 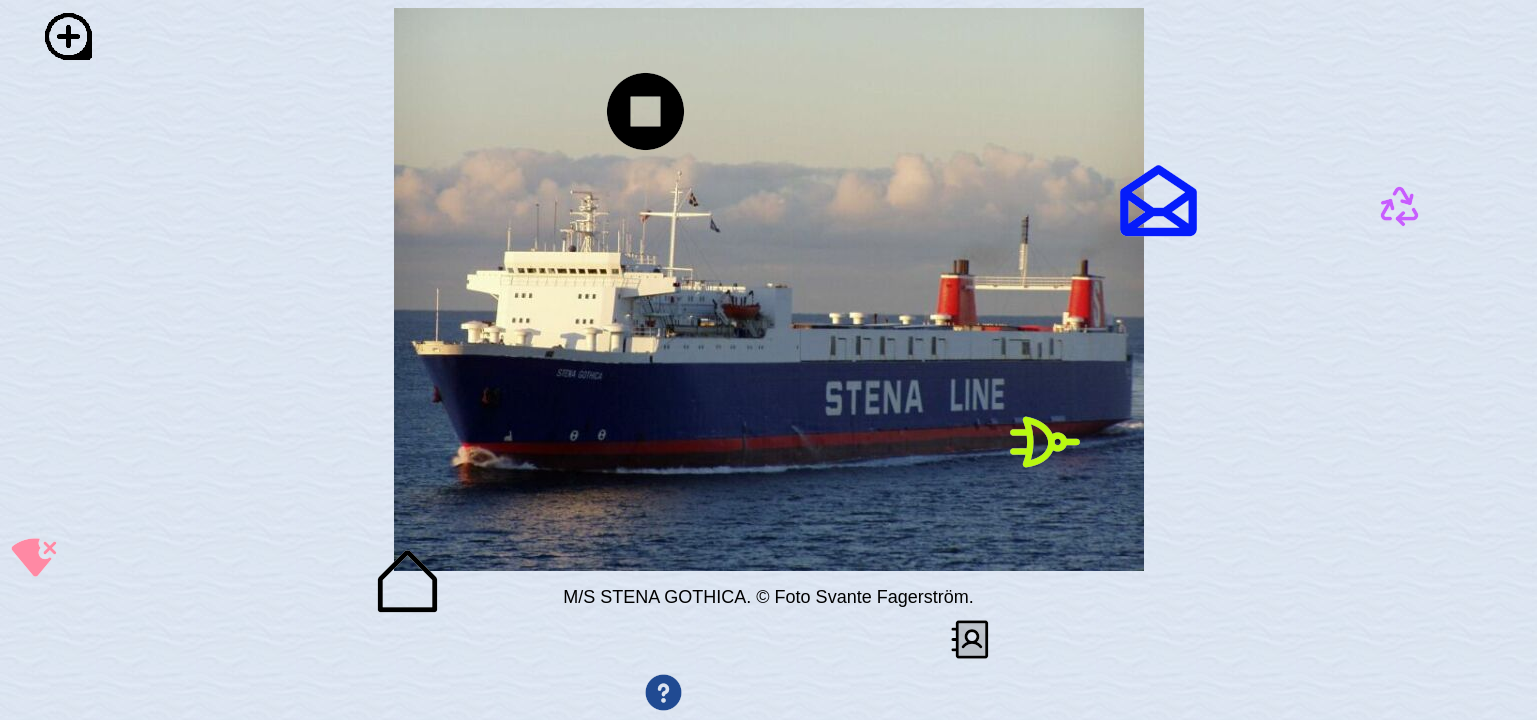 I want to click on navigate to home screen, so click(x=407, y=582).